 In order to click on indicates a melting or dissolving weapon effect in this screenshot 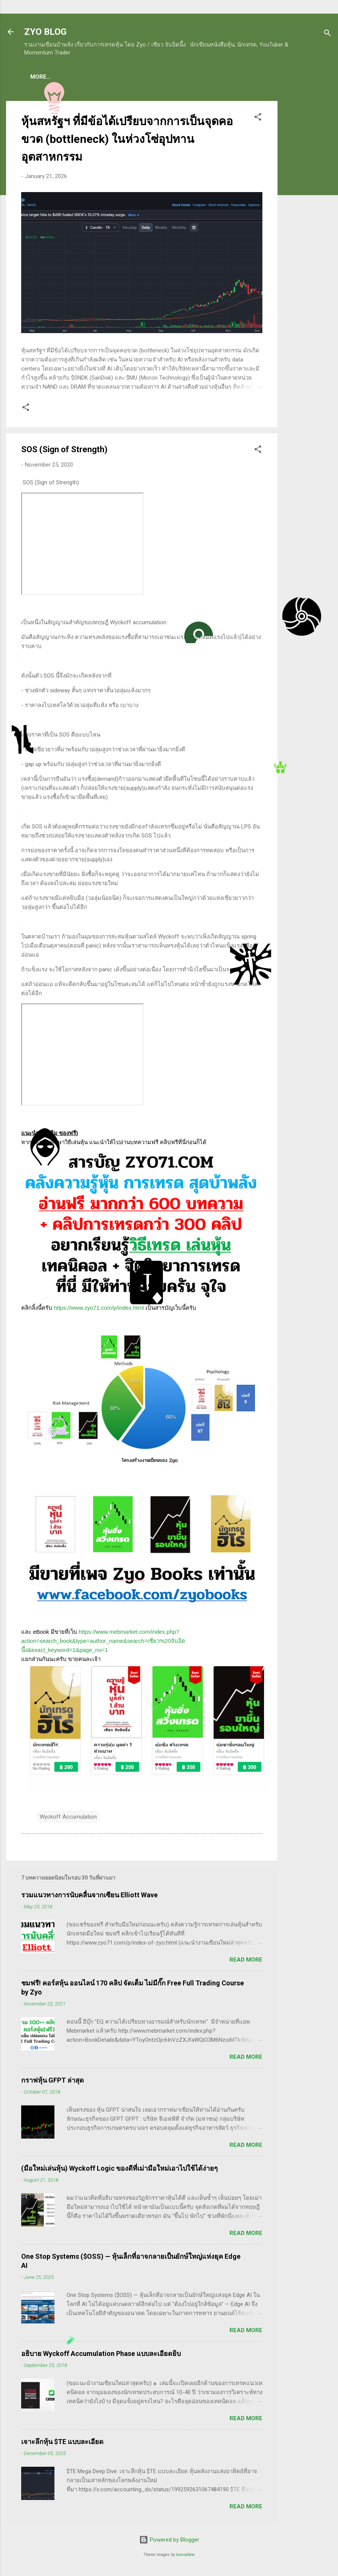, I will do `click(250, 964)`.